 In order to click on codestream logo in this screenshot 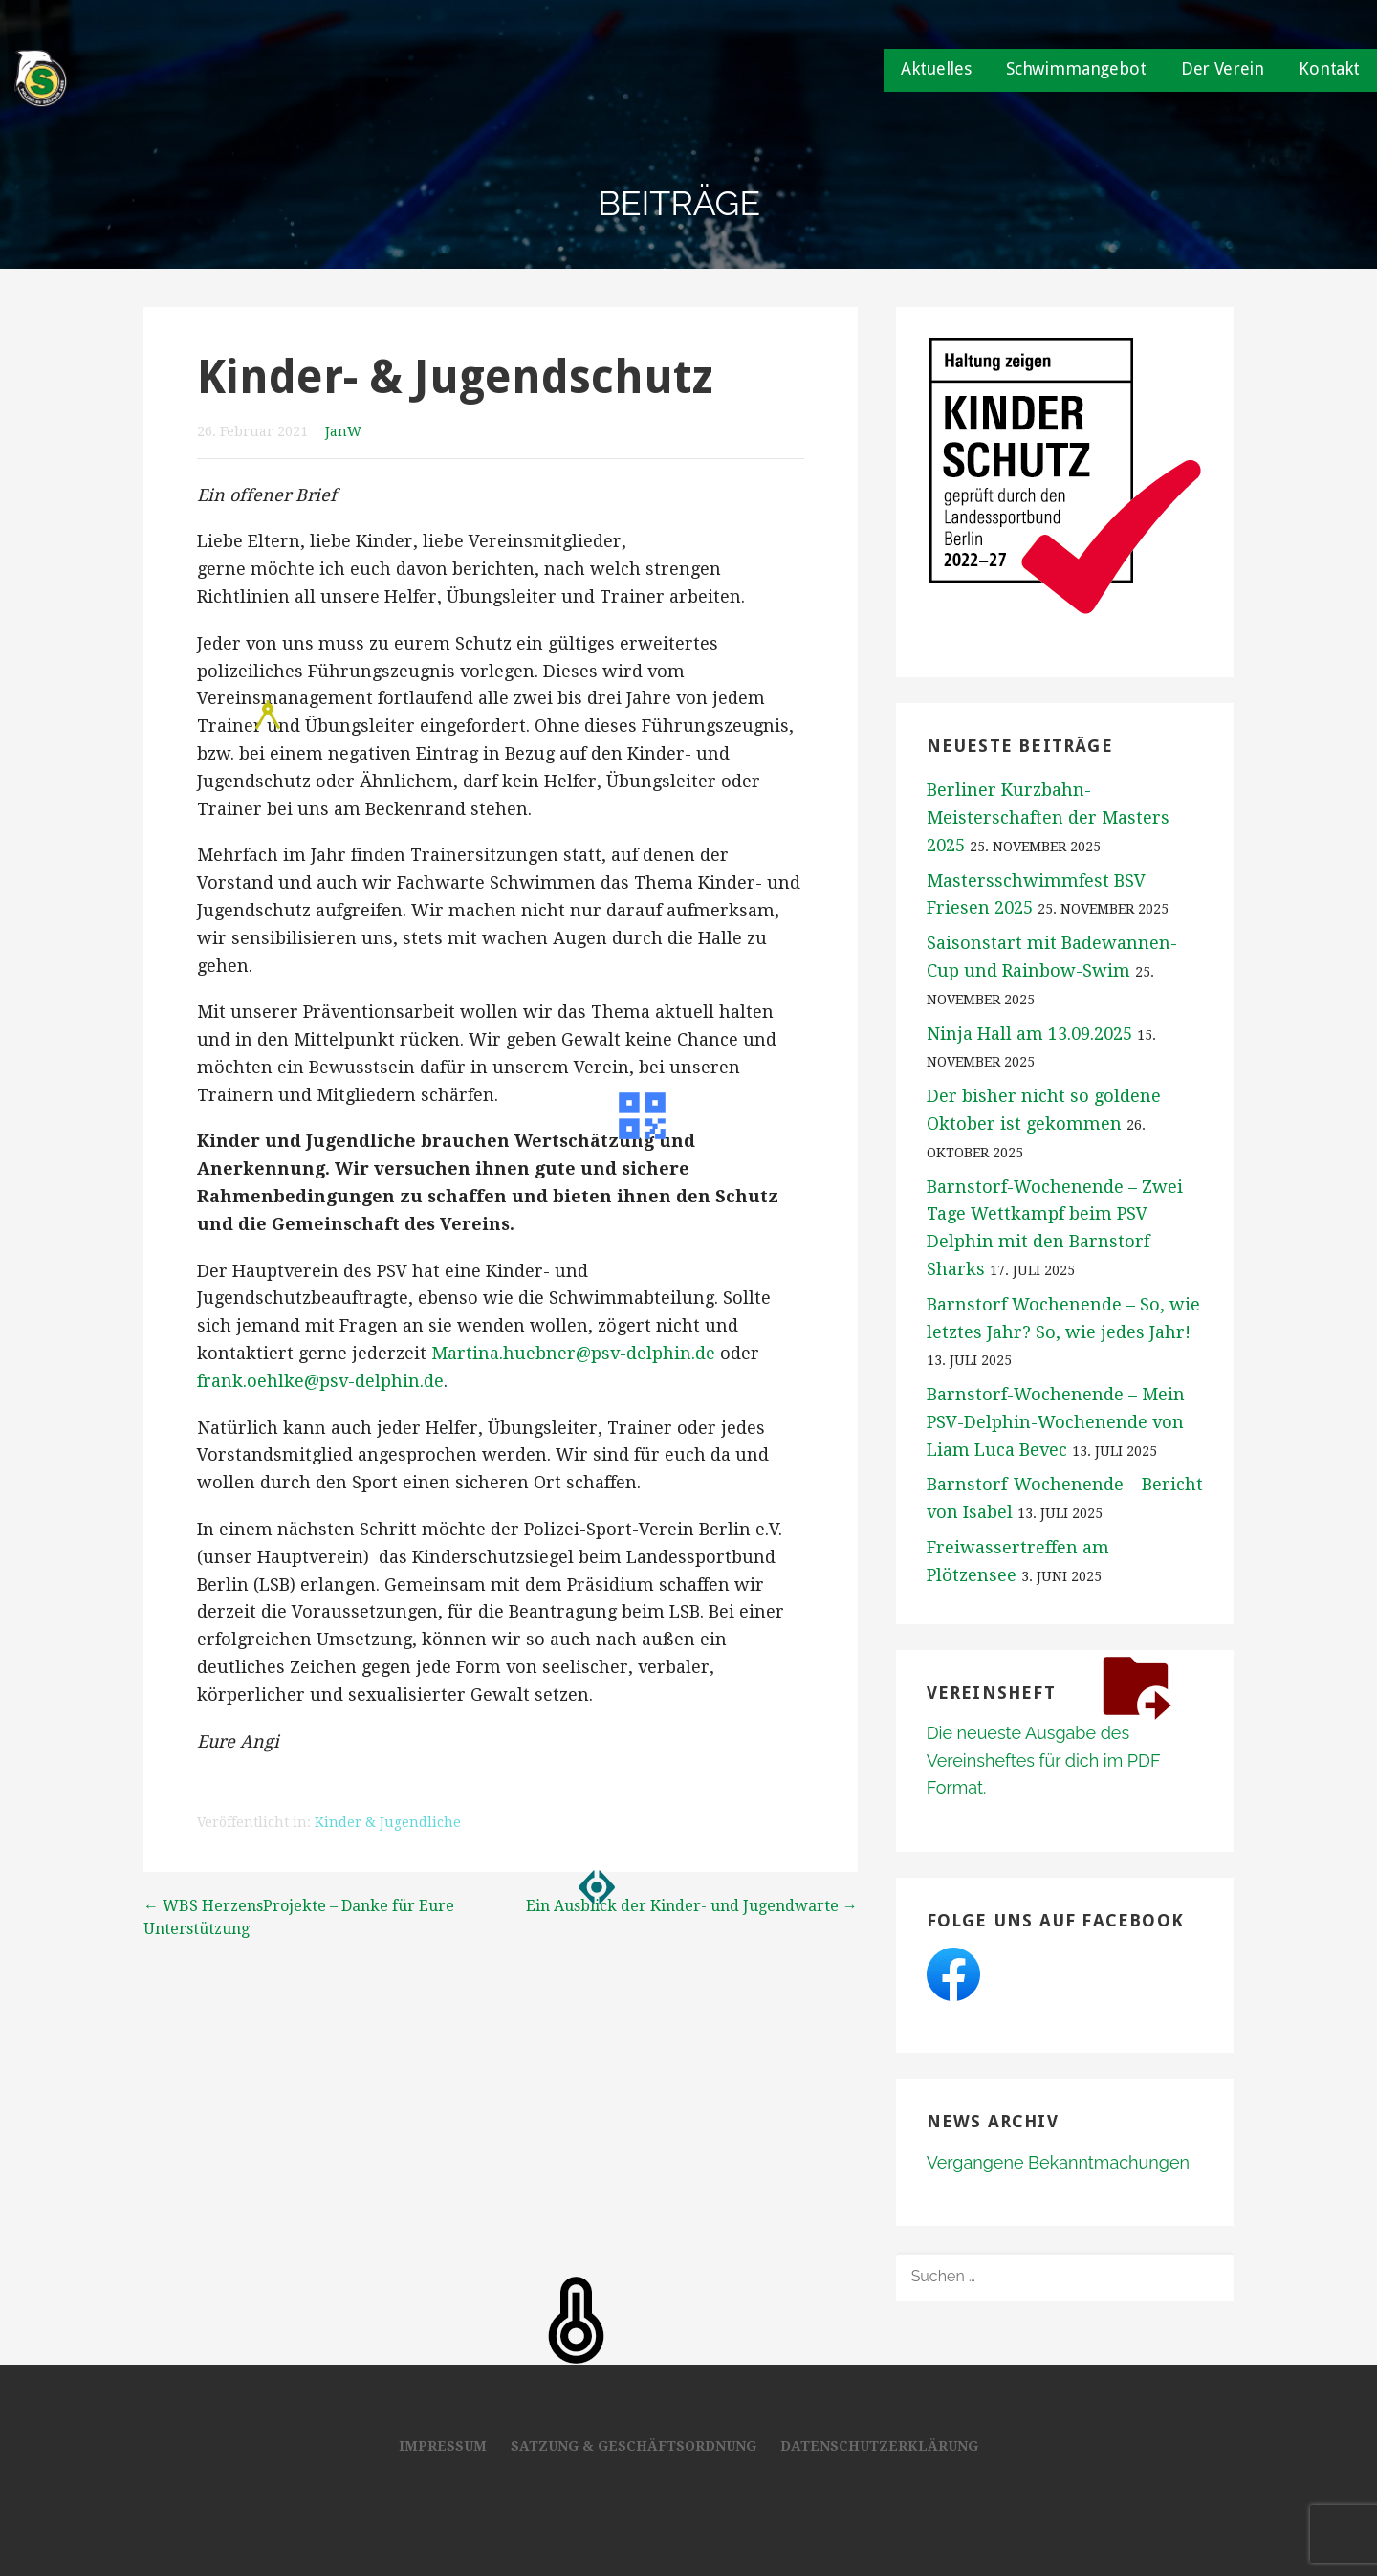, I will do `click(597, 1887)`.